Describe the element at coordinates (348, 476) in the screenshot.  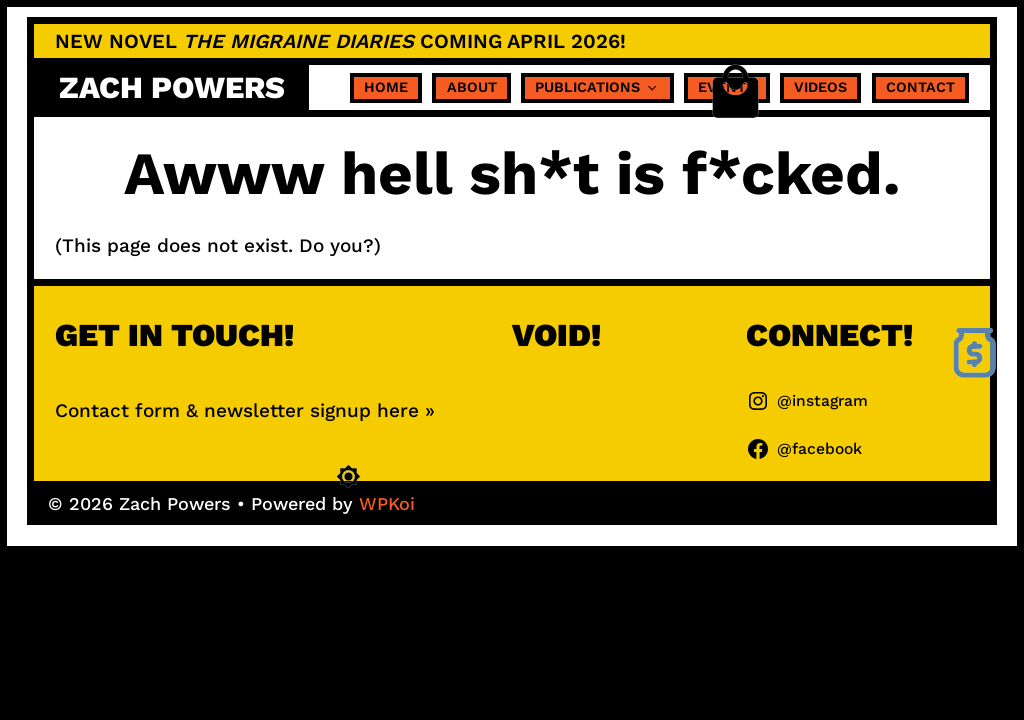
I see `adjust screen brightness` at that location.